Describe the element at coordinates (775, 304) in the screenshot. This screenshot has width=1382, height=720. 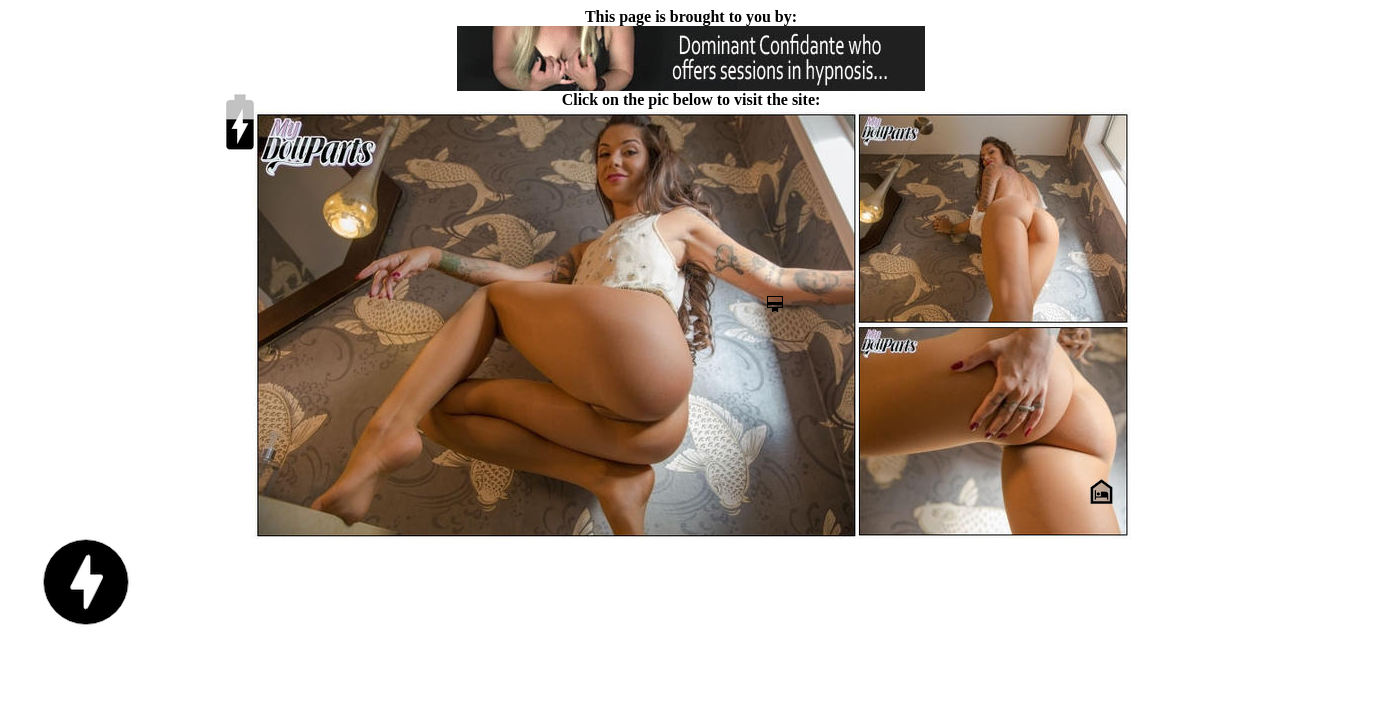
I see `view membership card details` at that location.